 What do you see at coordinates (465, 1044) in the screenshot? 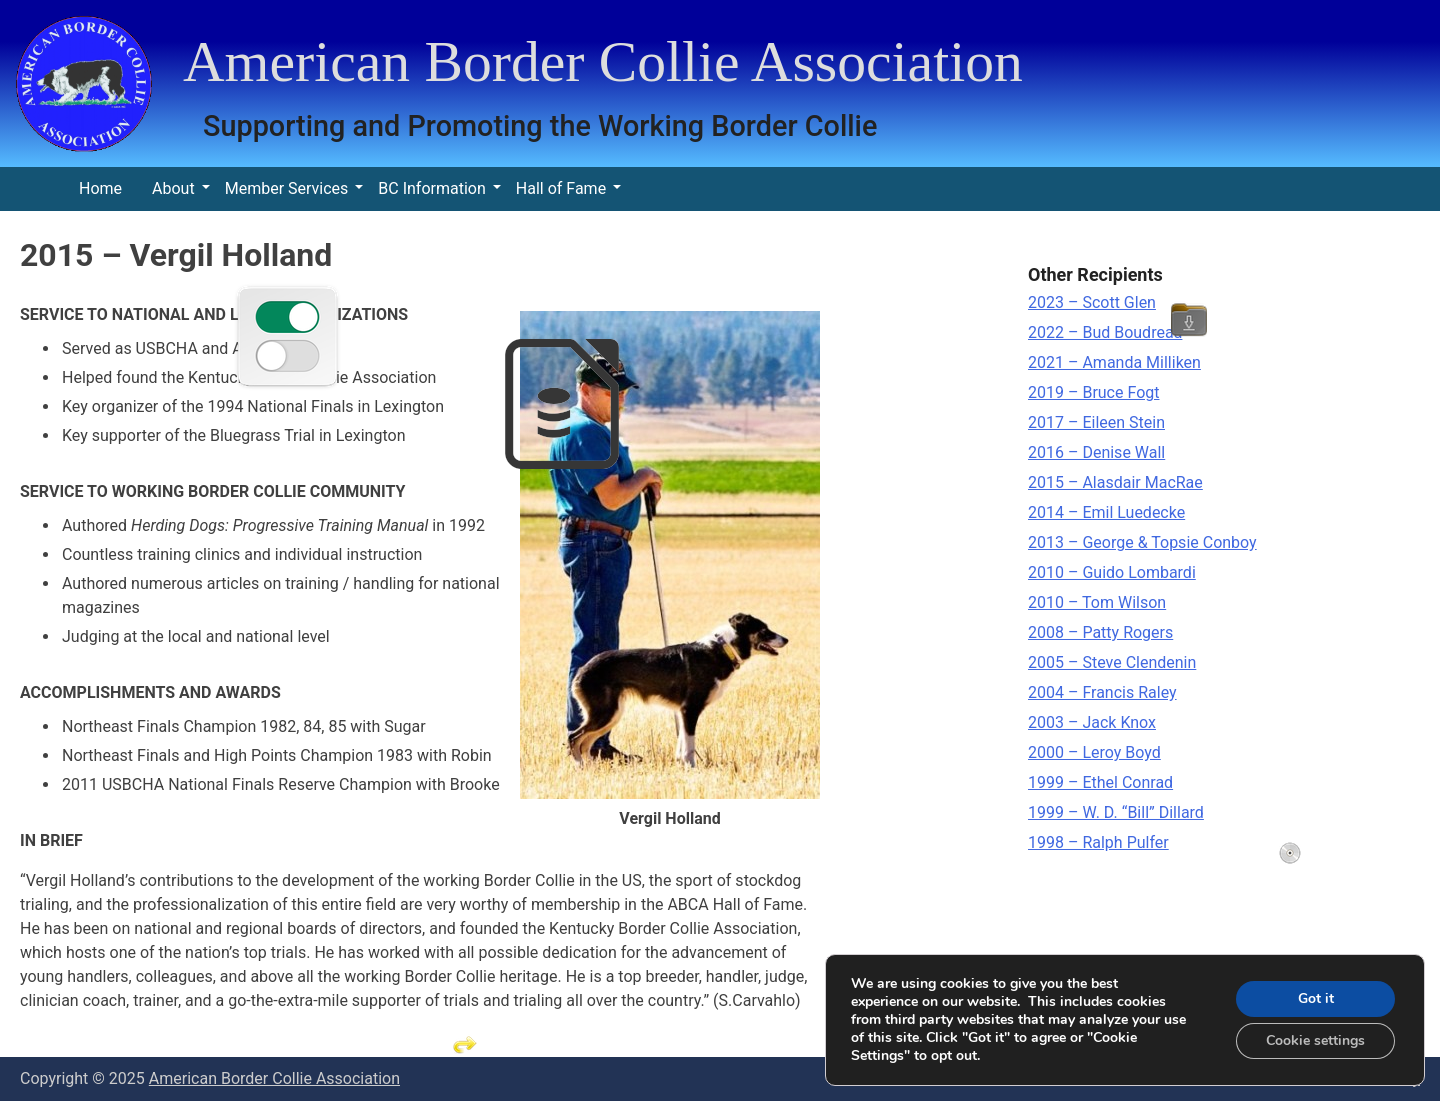
I see `redo last undone action` at bounding box center [465, 1044].